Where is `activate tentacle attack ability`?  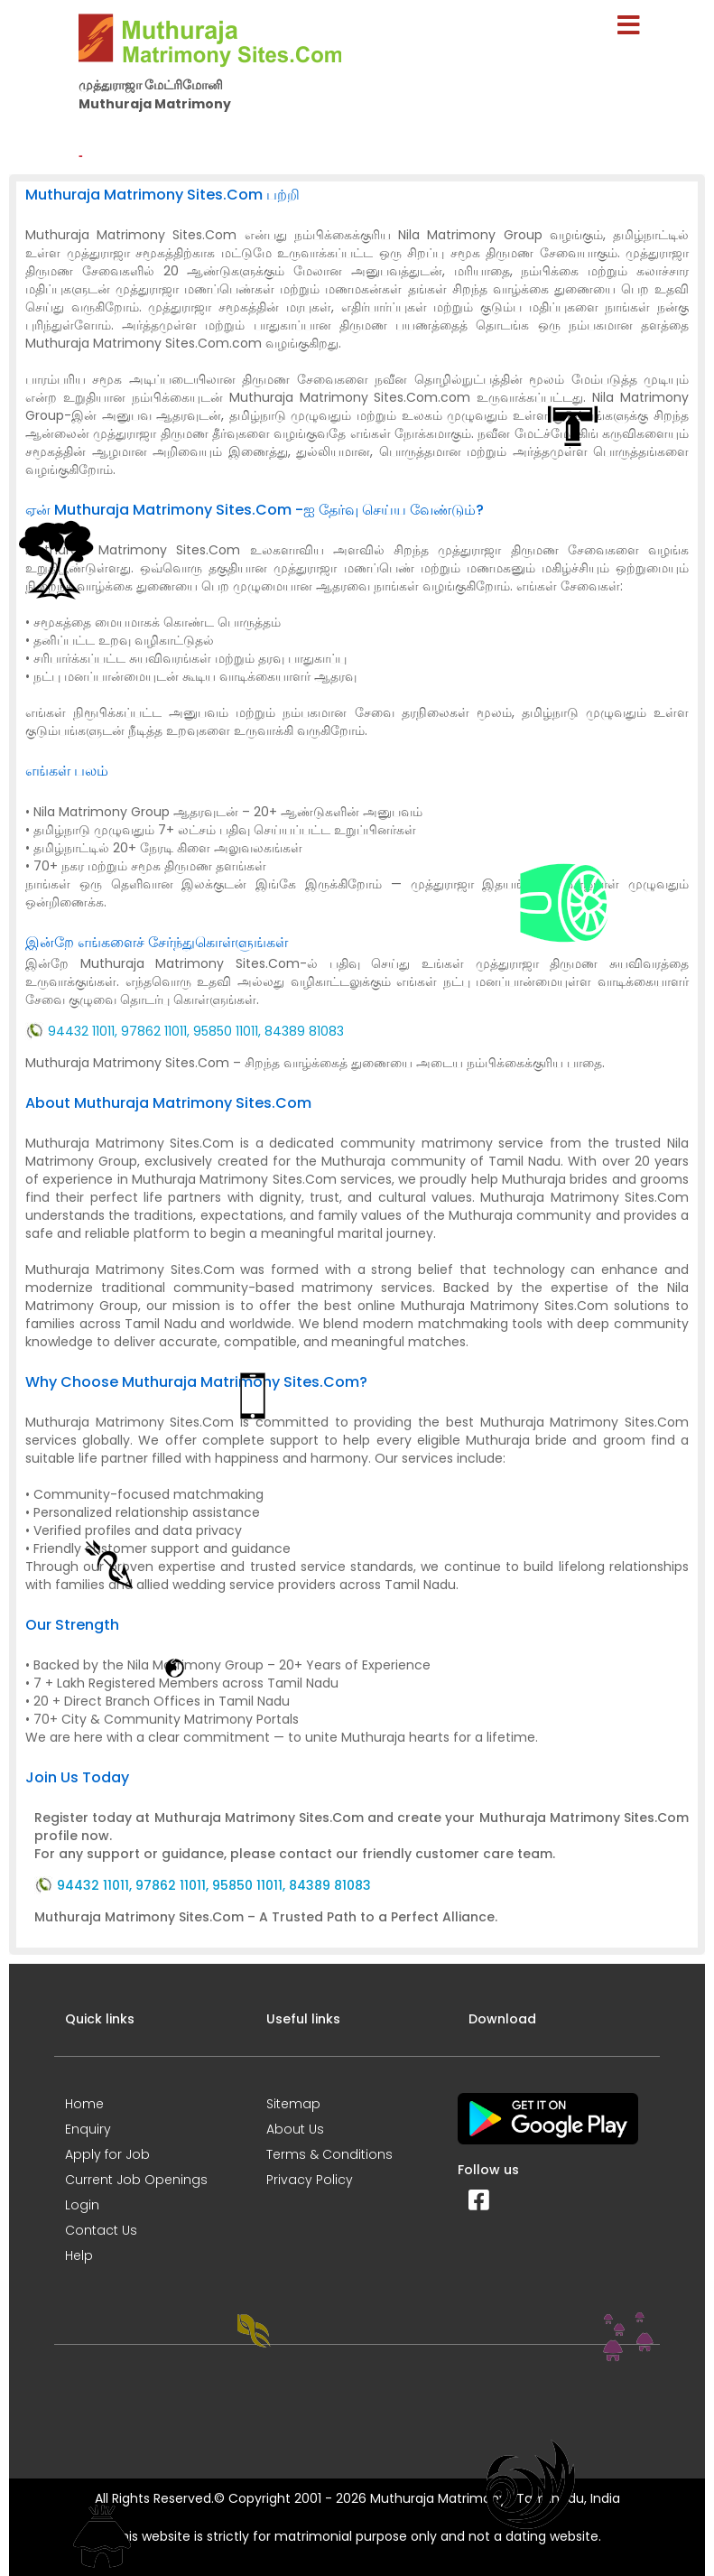 activate tentacle attack ability is located at coordinates (254, 2330).